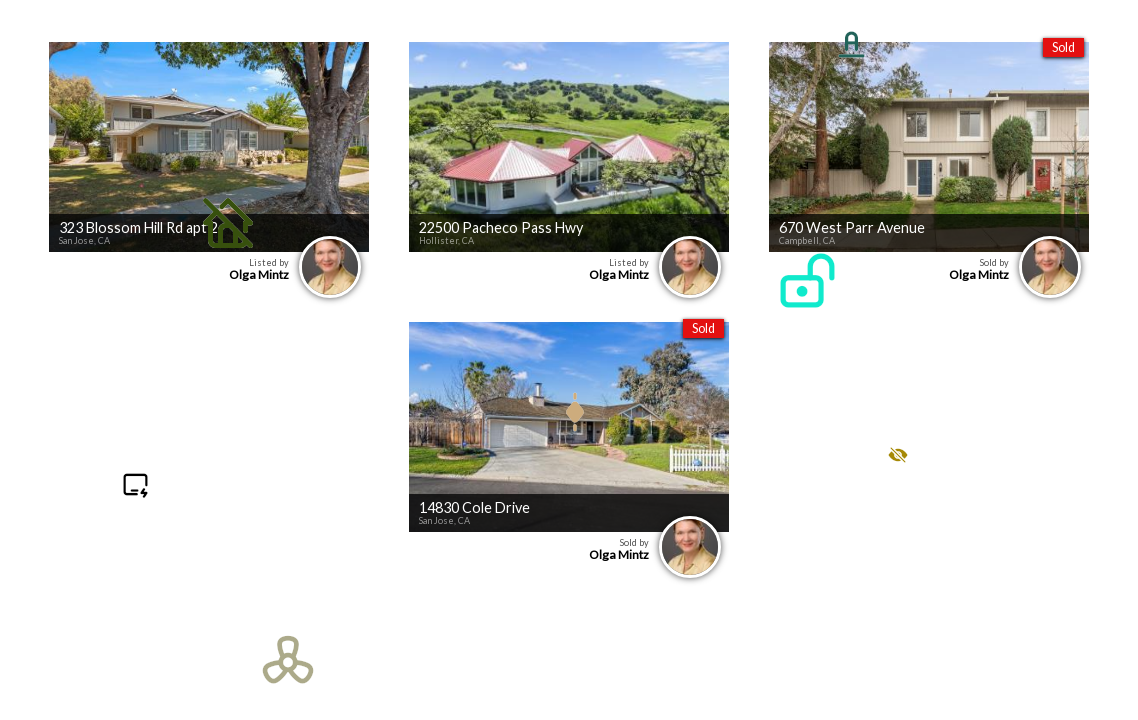 The image size is (1138, 720). What do you see at coordinates (807, 280) in the screenshot?
I see `unlocked or unsecured state` at bounding box center [807, 280].